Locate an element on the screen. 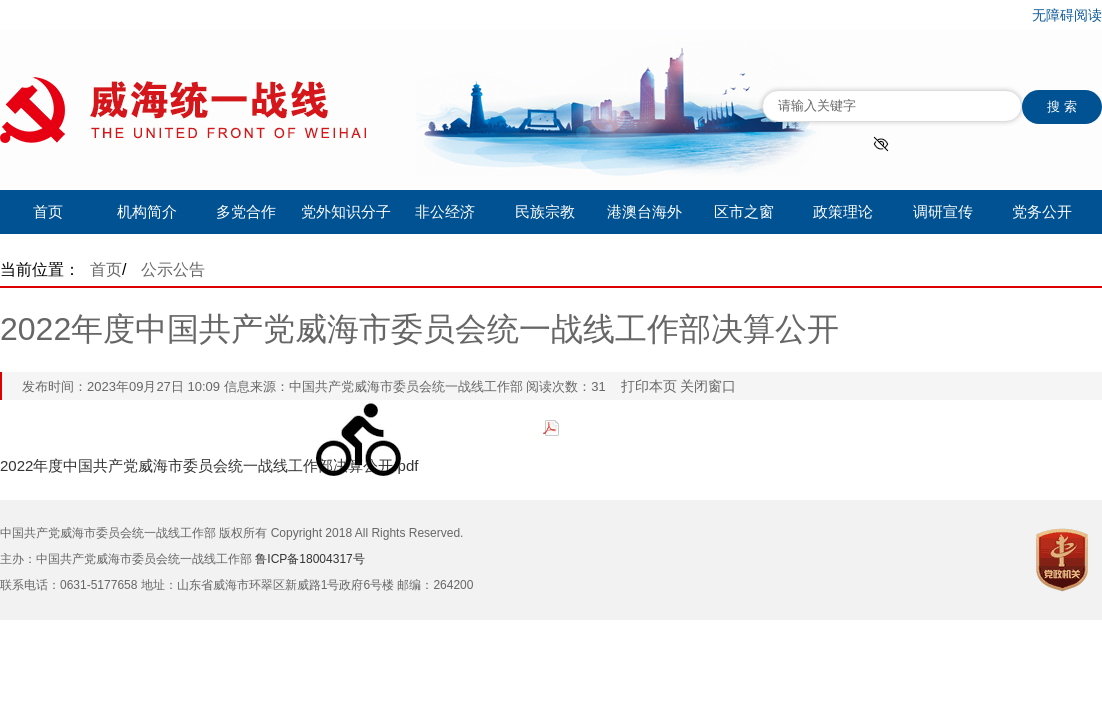 Image resolution: width=1102 pixels, height=720 pixels. hide password or sensitive content is located at coordinates (881, 144).